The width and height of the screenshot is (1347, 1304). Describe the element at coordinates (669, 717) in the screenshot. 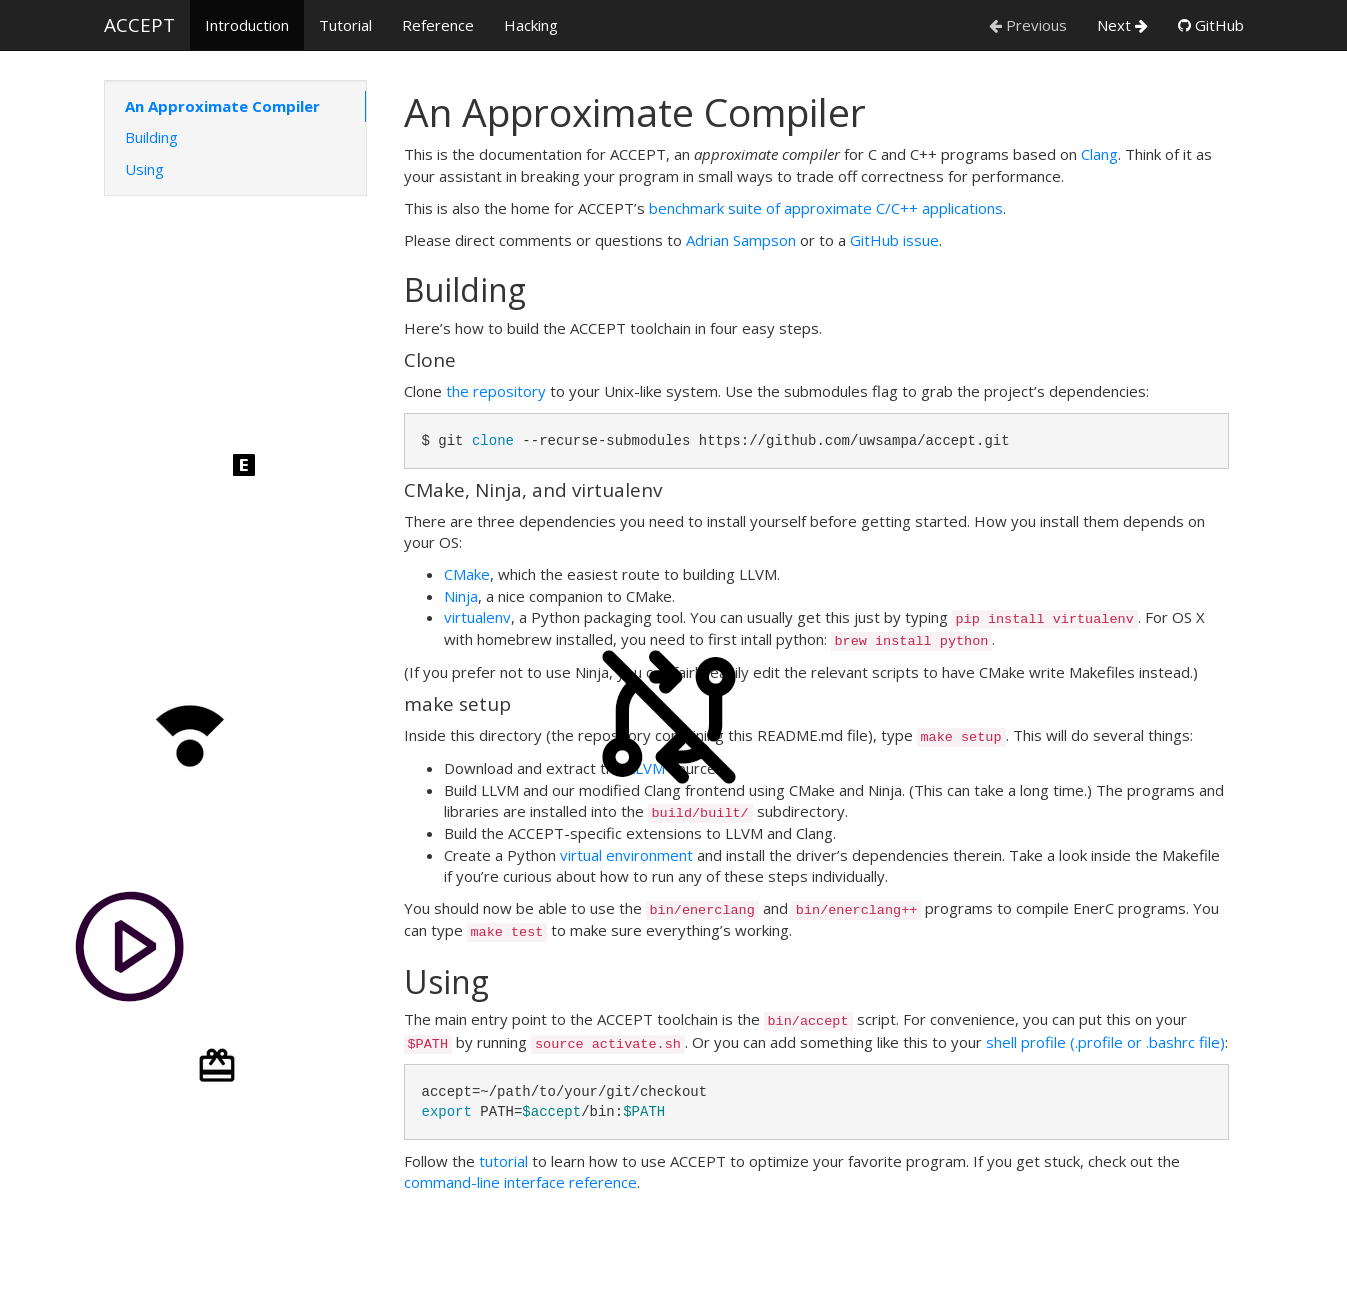

I see `exchange or swap feature is disabled` at that location.